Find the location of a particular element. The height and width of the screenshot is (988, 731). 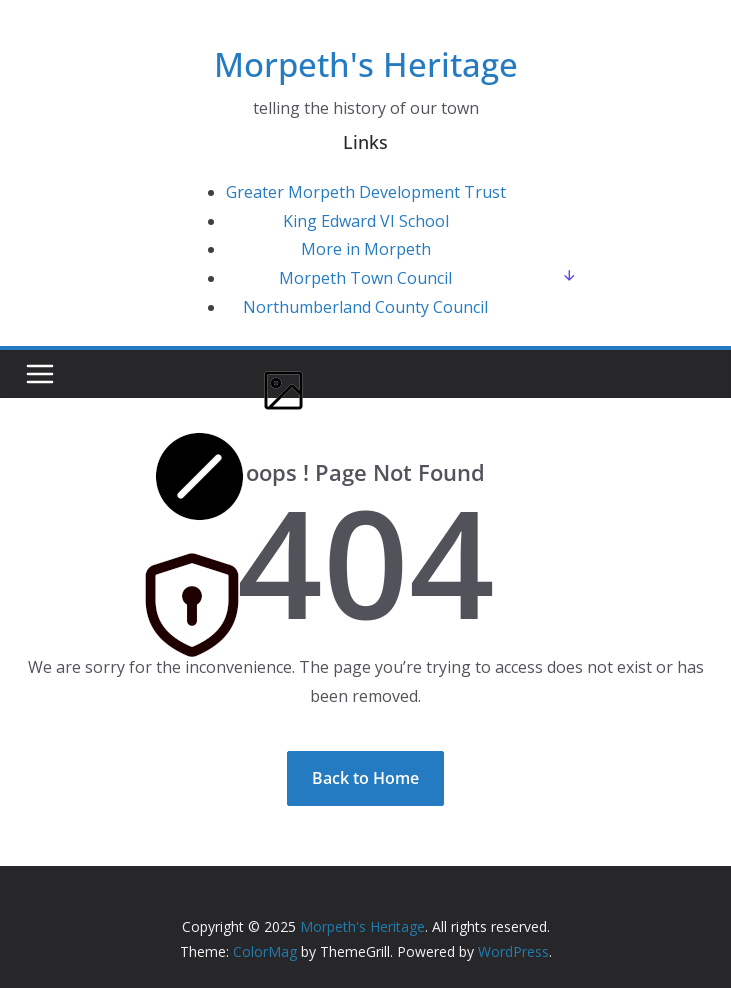

scroll down or view more content is located at coordinates (569, 275).